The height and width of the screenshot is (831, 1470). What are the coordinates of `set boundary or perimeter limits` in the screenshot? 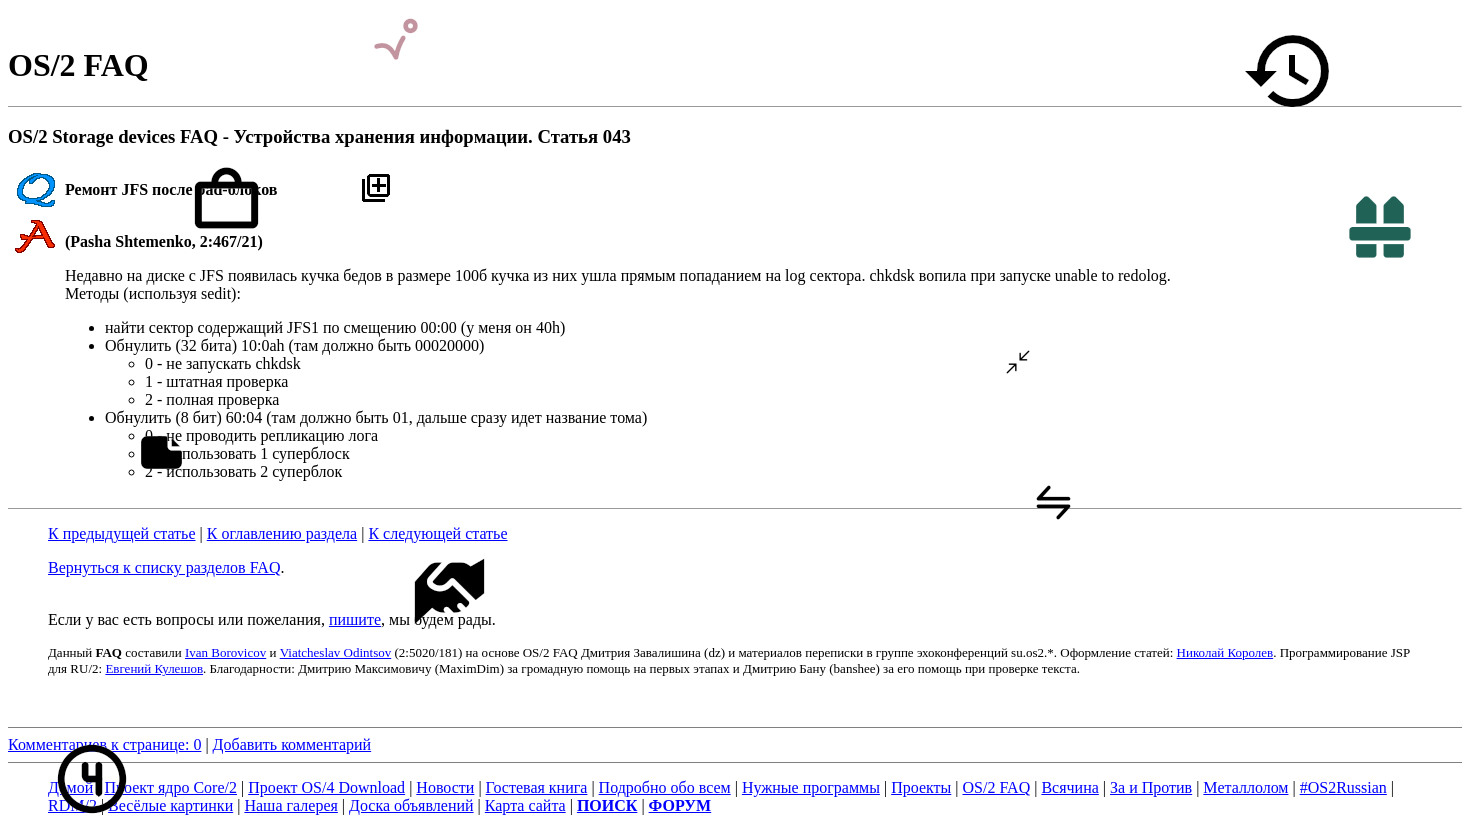 It's located at (1380, 227).